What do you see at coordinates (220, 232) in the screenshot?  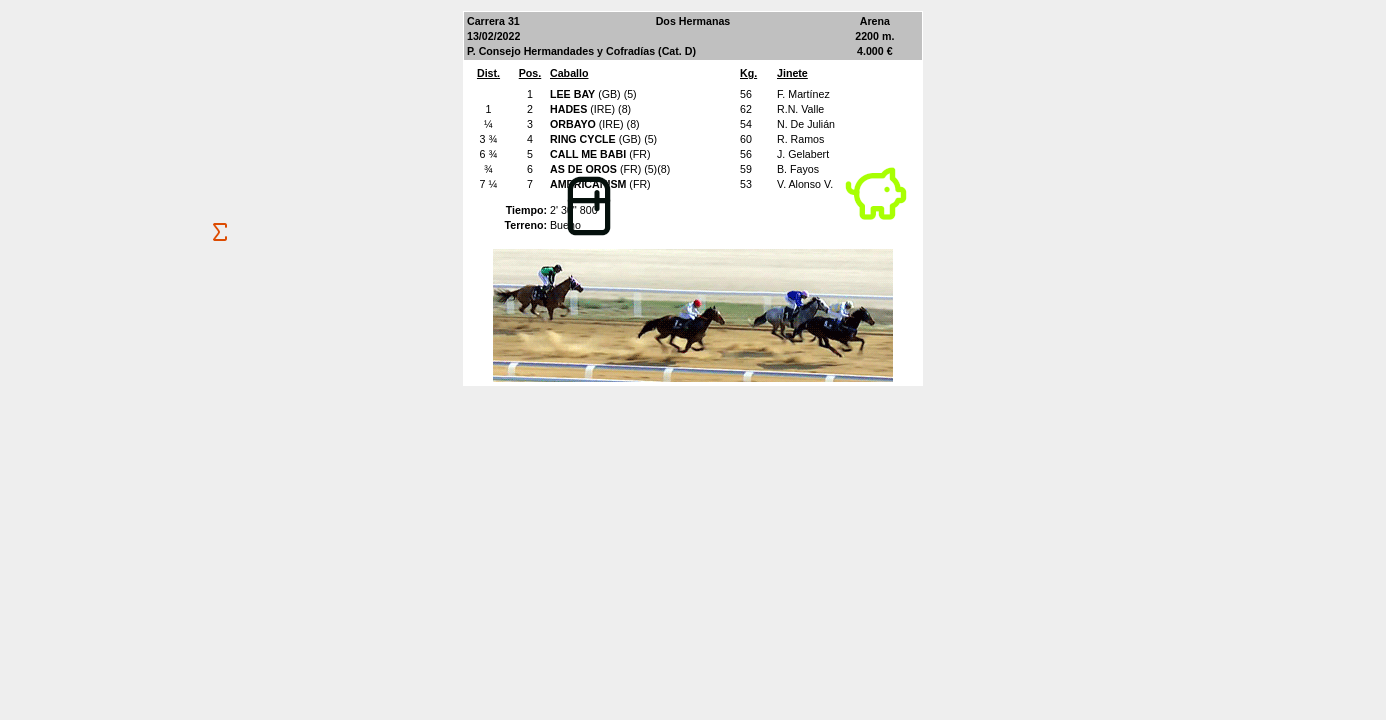 I see `calculate sum or total` at bounding box center [220, 232].